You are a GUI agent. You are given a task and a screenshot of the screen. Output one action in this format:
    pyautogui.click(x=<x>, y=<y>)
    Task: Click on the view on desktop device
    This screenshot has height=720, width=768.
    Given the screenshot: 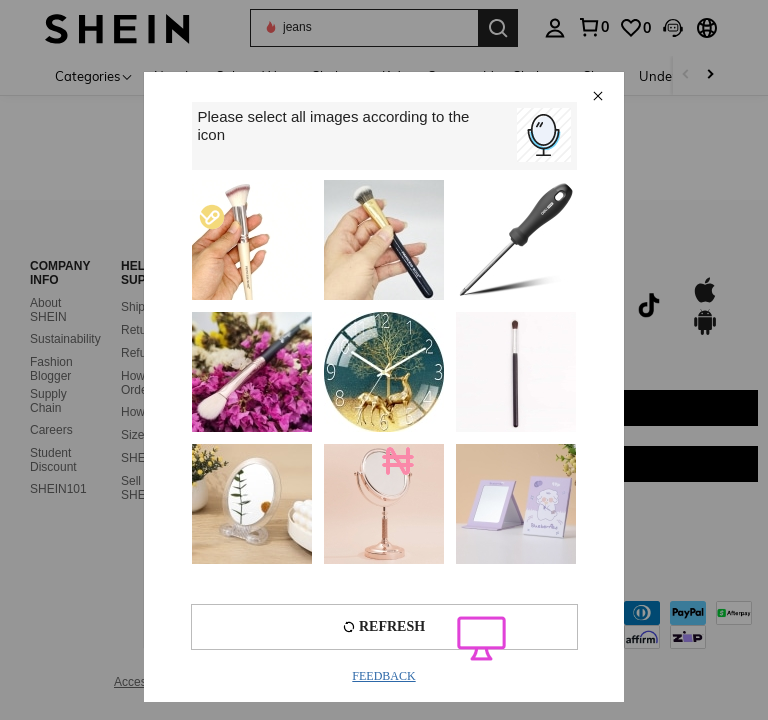 What is the action you would take?
    pyautogui.click(x=481, y=638)
    